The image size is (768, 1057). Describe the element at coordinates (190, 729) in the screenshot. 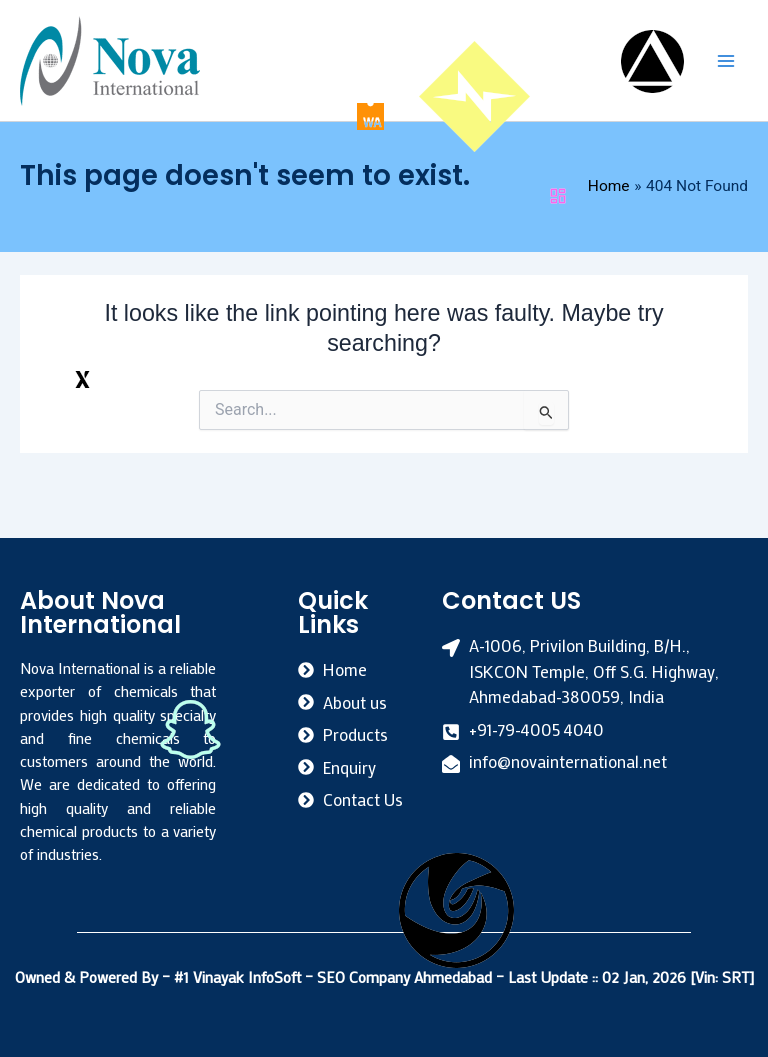

I see `open snapchat app` at that location.